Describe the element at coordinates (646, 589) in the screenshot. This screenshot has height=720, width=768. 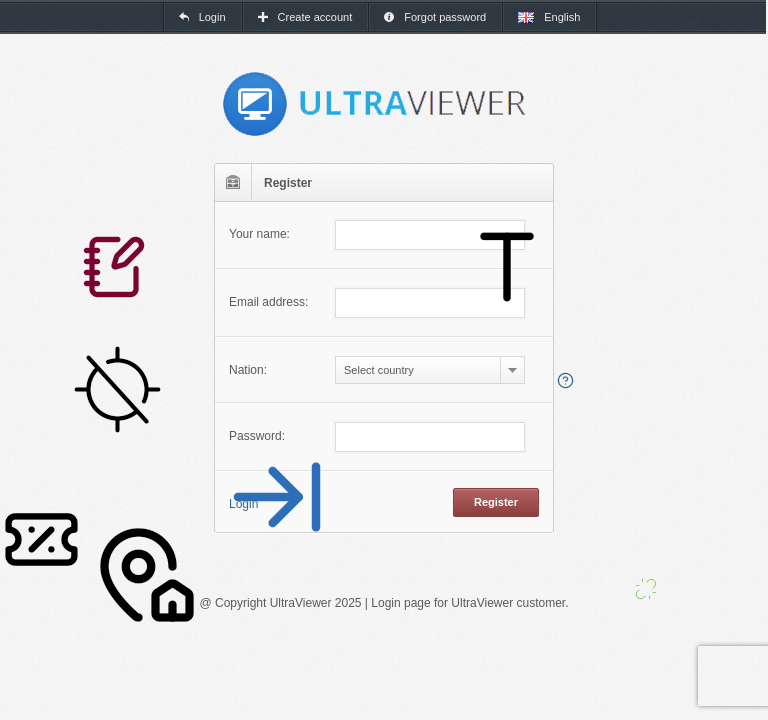
I see `unlink or disconnect items` at that location.